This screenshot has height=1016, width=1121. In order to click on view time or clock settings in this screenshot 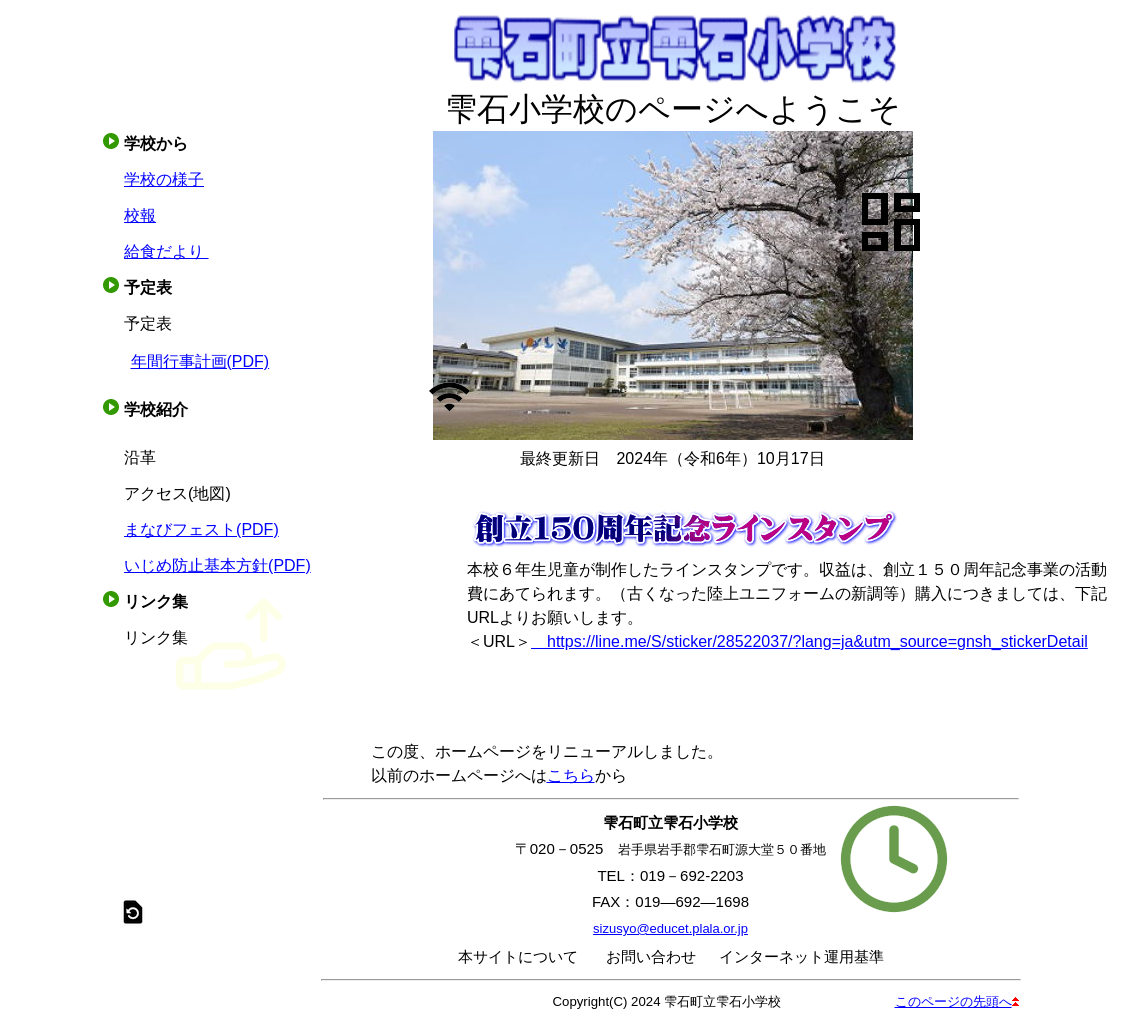, I will do `click(894, 859)`.